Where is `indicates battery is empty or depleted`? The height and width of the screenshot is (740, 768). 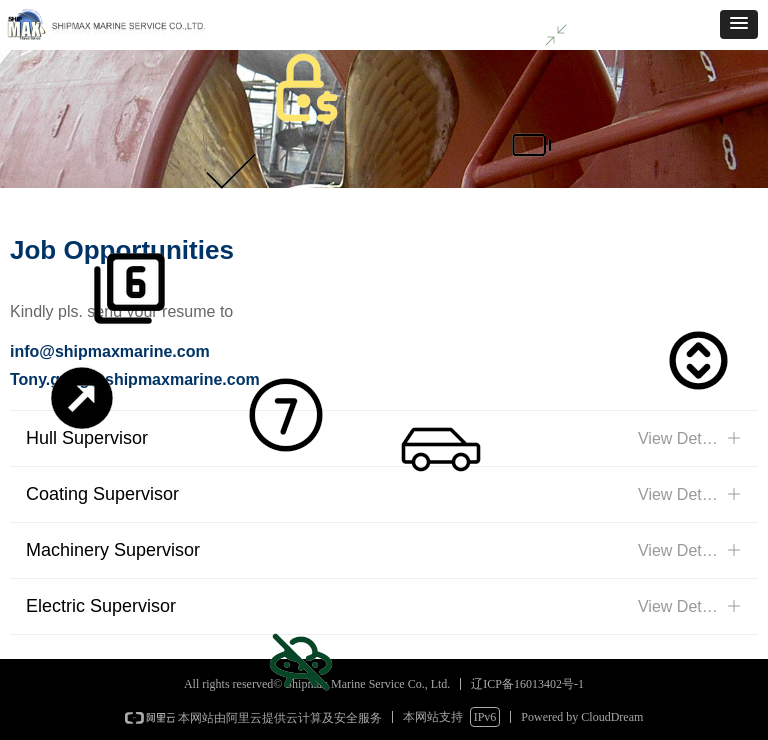 indicates battery is empty or depleted is located at coordinates (531, 145).